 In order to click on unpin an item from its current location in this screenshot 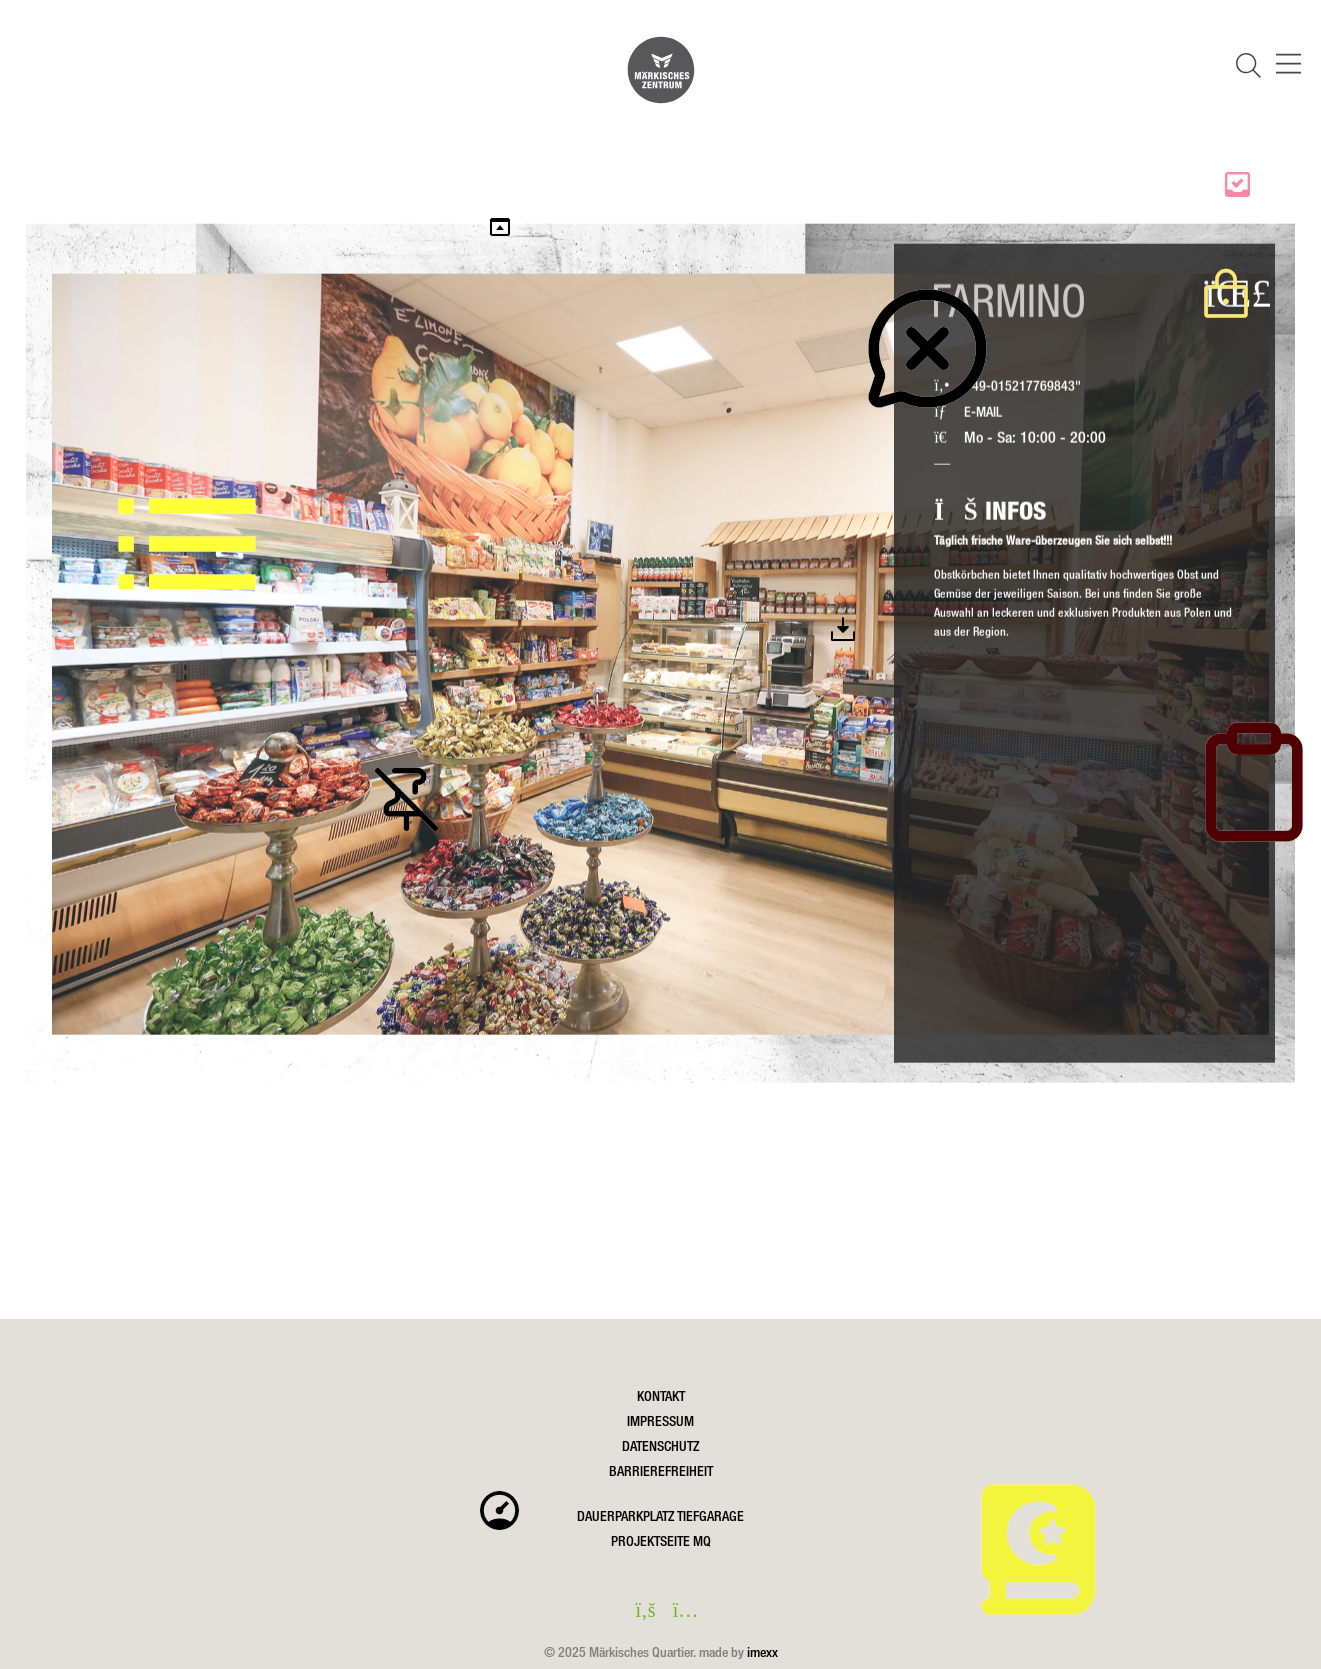, I will do `click(406, 799)`.